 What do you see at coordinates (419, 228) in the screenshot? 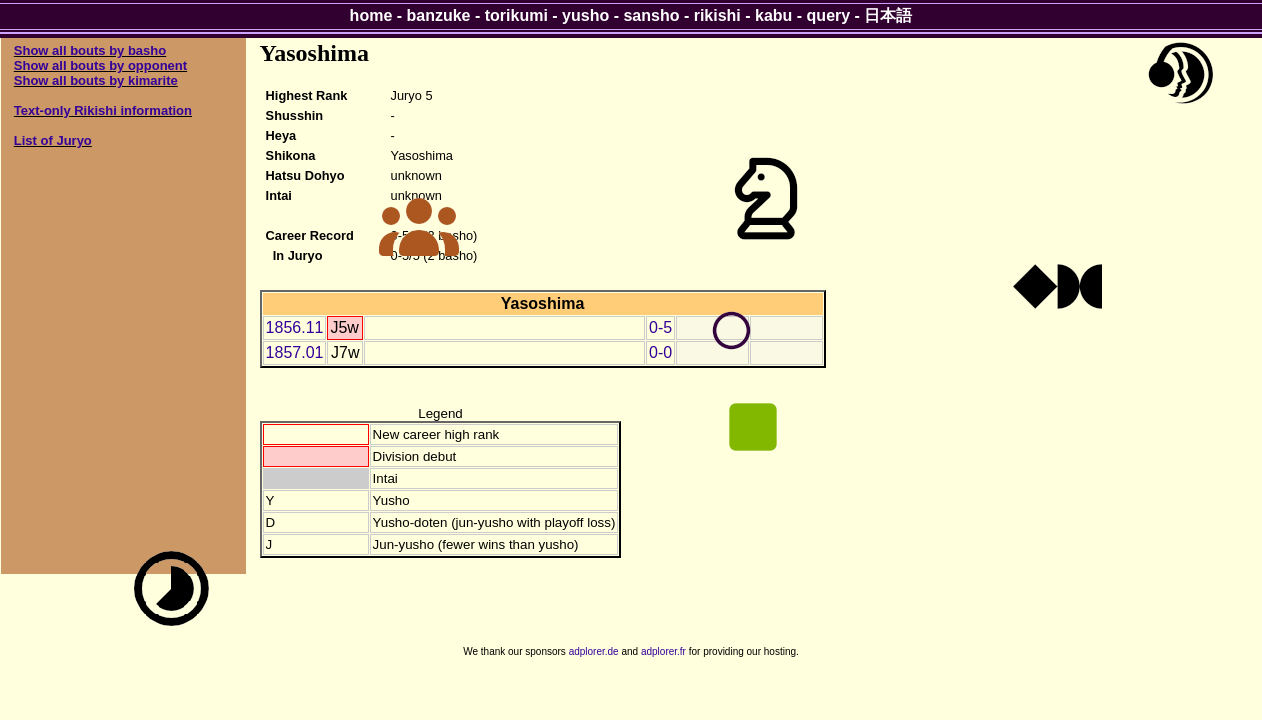
I see `view all users or team members` at bounding box center [419, 228].